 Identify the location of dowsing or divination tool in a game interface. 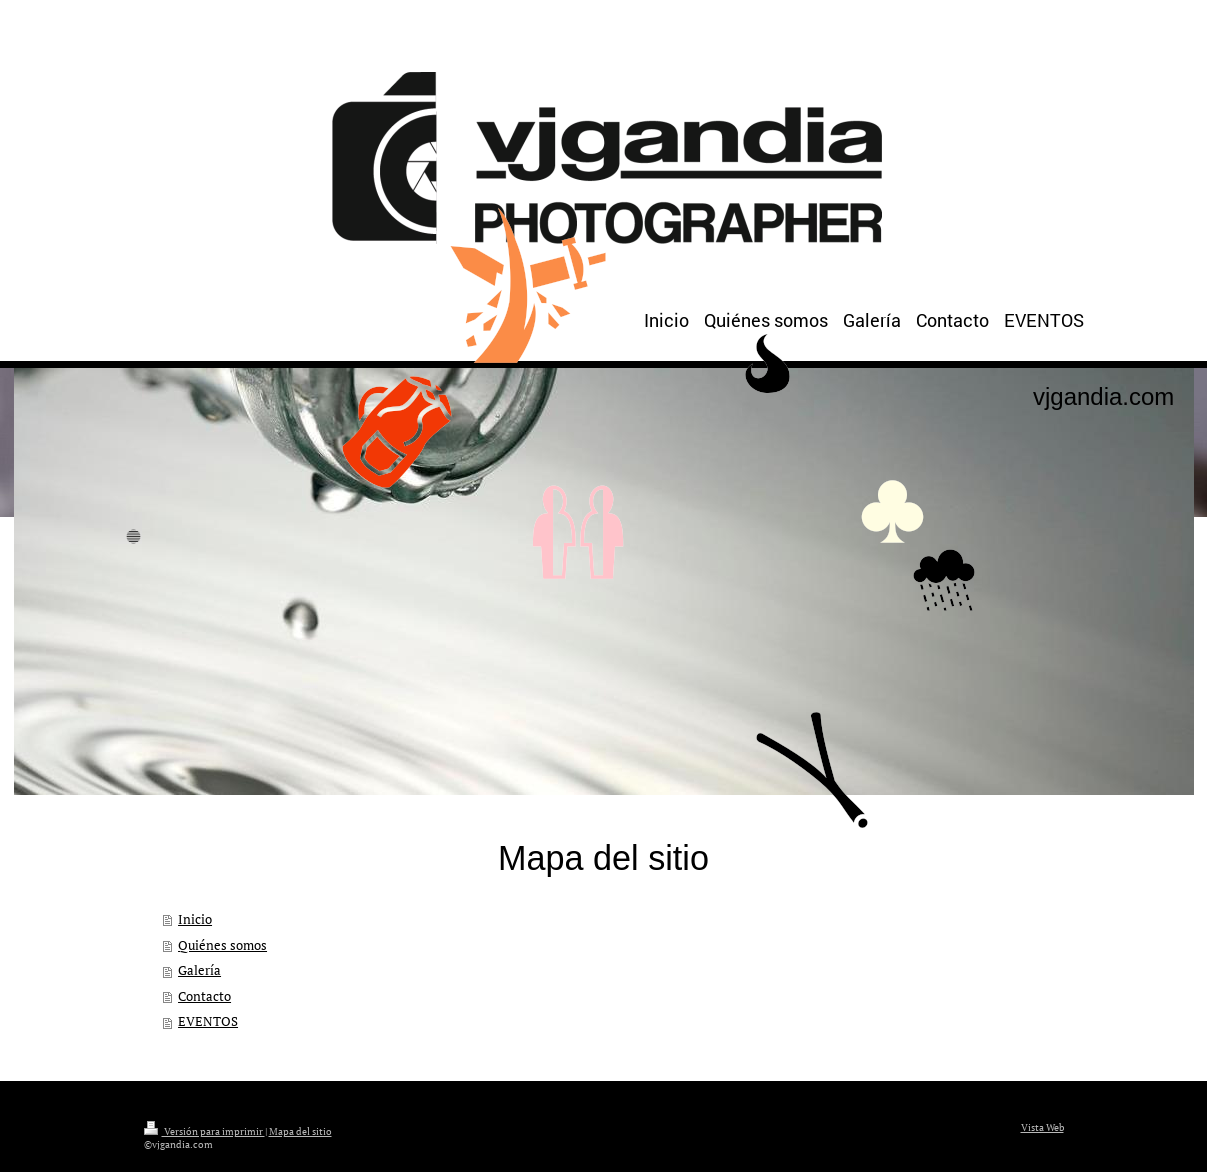
(812, 770).